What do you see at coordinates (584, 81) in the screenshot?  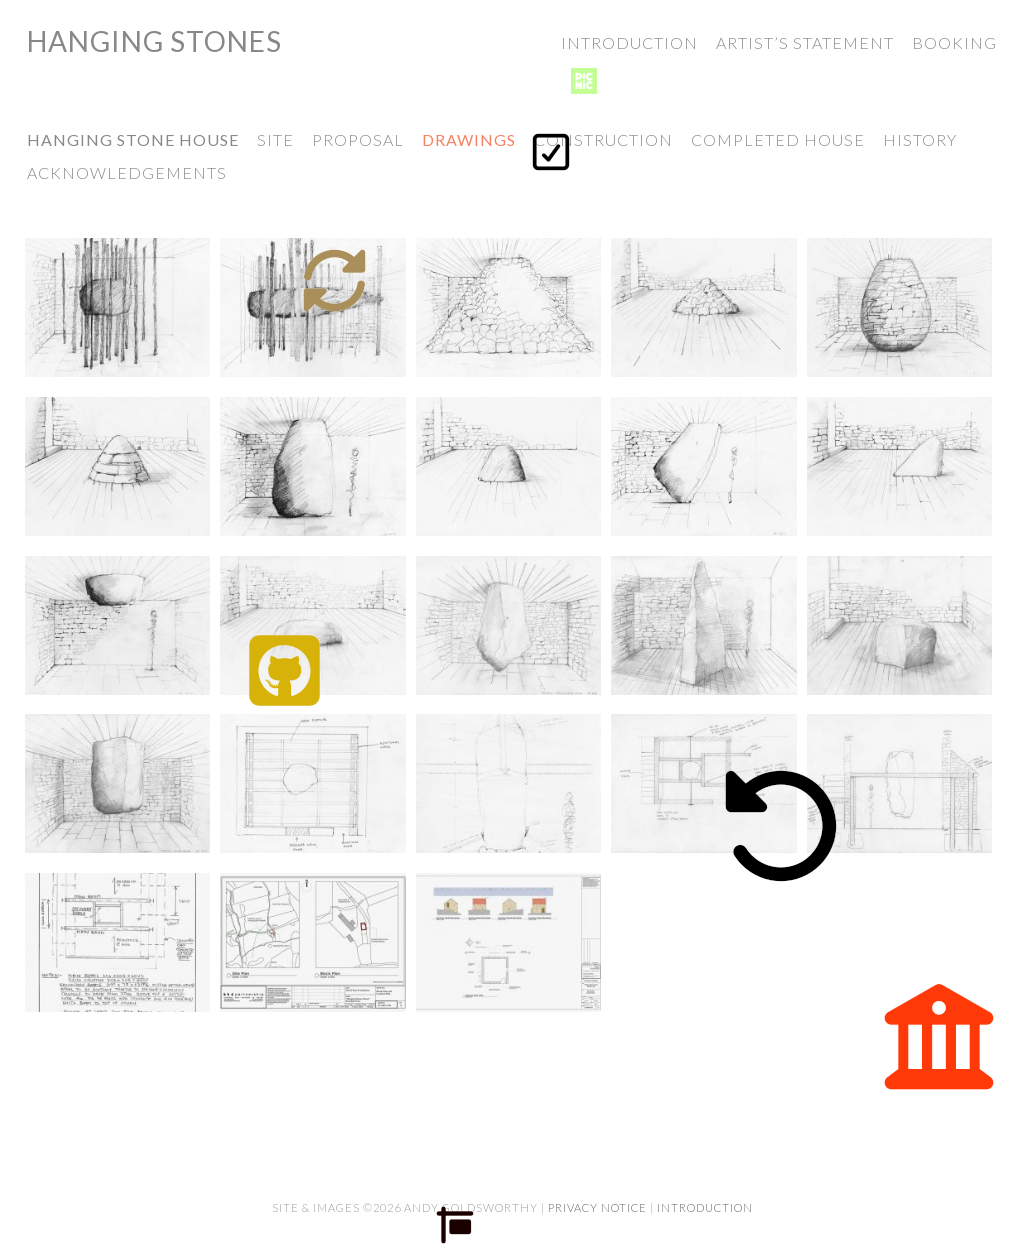 I see `open the Picnic grocery delivery app` at bounding box center [584, 81].